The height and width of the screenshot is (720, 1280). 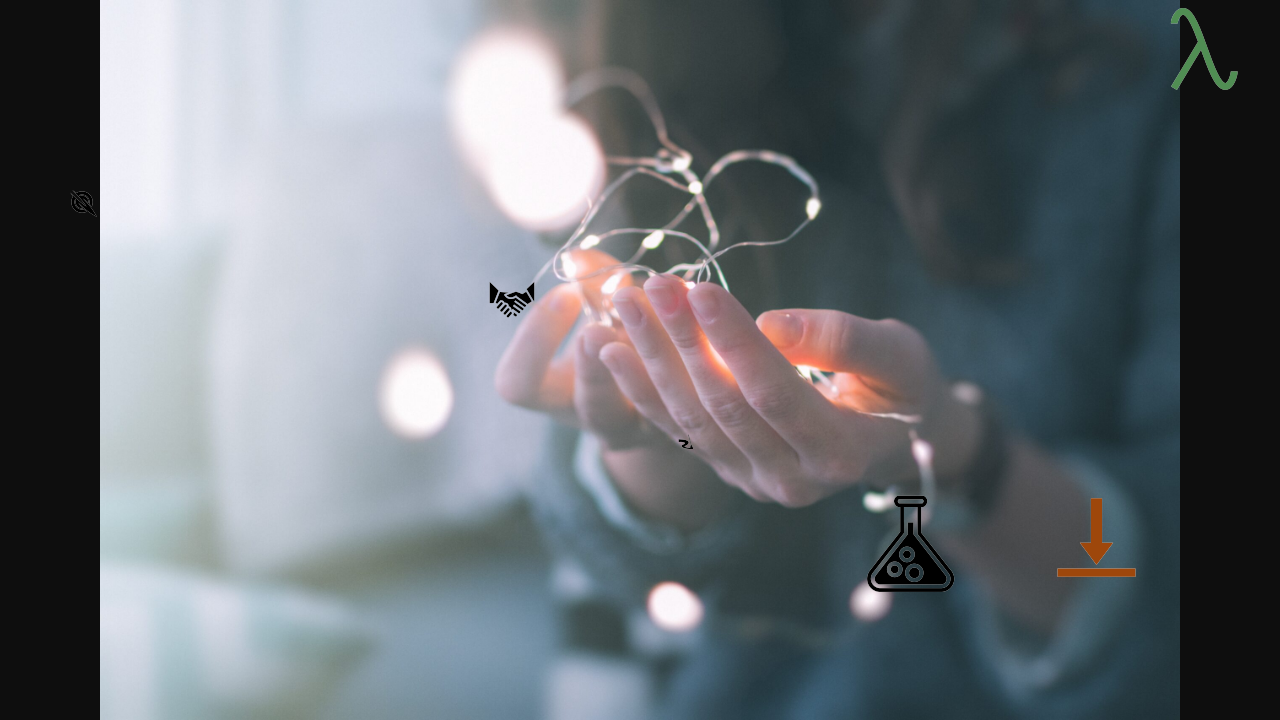 What do you see at coordinates (83, 203) in the screenshot?
I see `indicates a successful hit or target achieved` at bounding box center [83, 203].